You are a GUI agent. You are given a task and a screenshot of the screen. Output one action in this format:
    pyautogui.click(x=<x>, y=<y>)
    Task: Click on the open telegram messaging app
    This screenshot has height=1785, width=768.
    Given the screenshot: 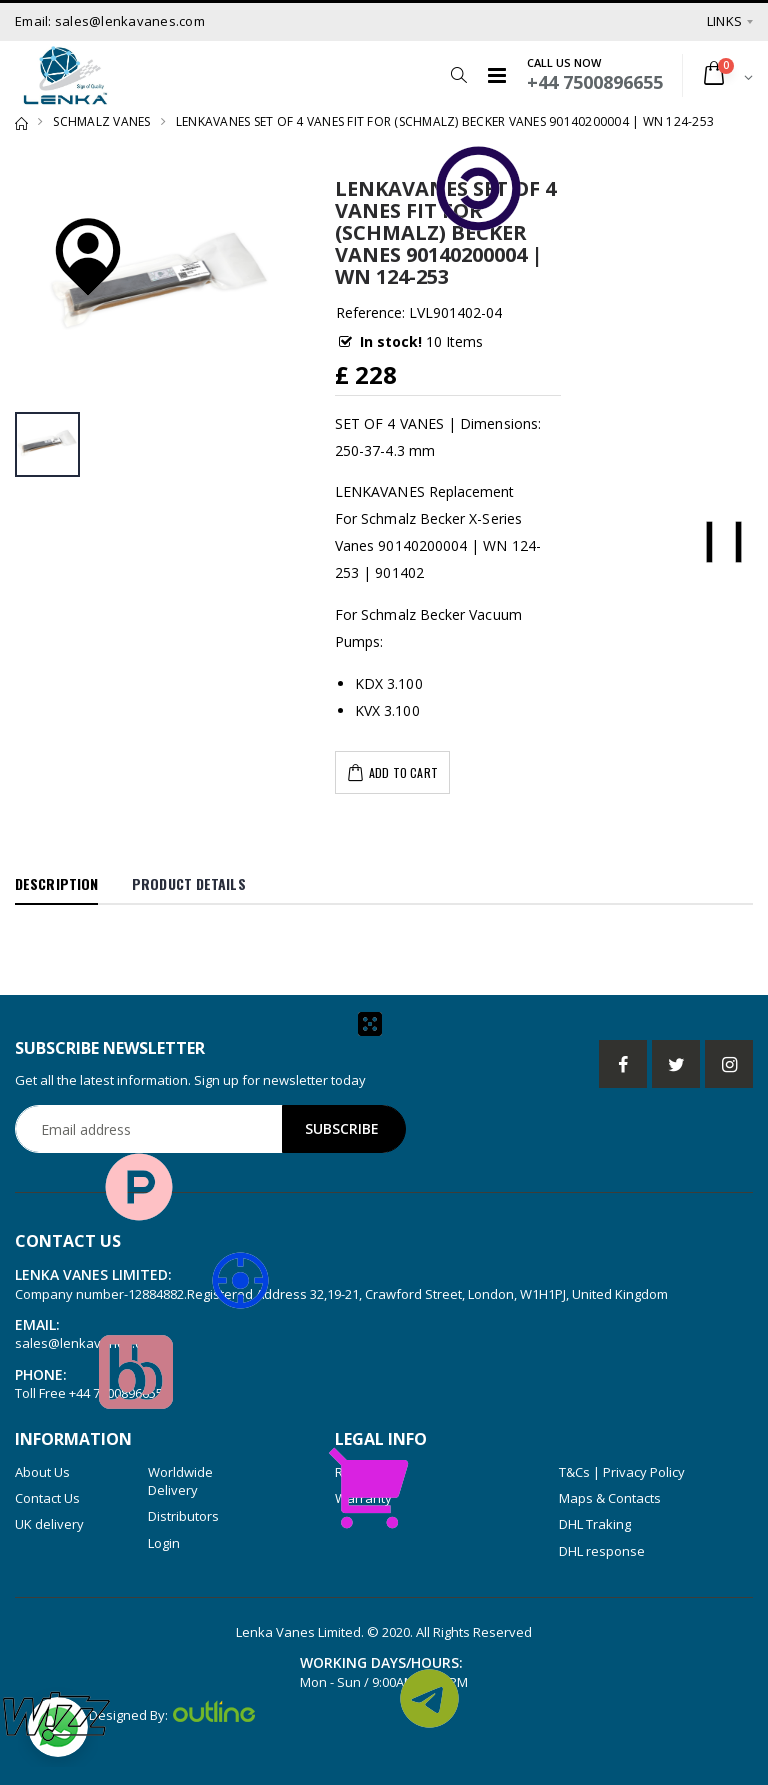 What is the action you would take?
    pyautogui.click(x=429, y=1698)
    